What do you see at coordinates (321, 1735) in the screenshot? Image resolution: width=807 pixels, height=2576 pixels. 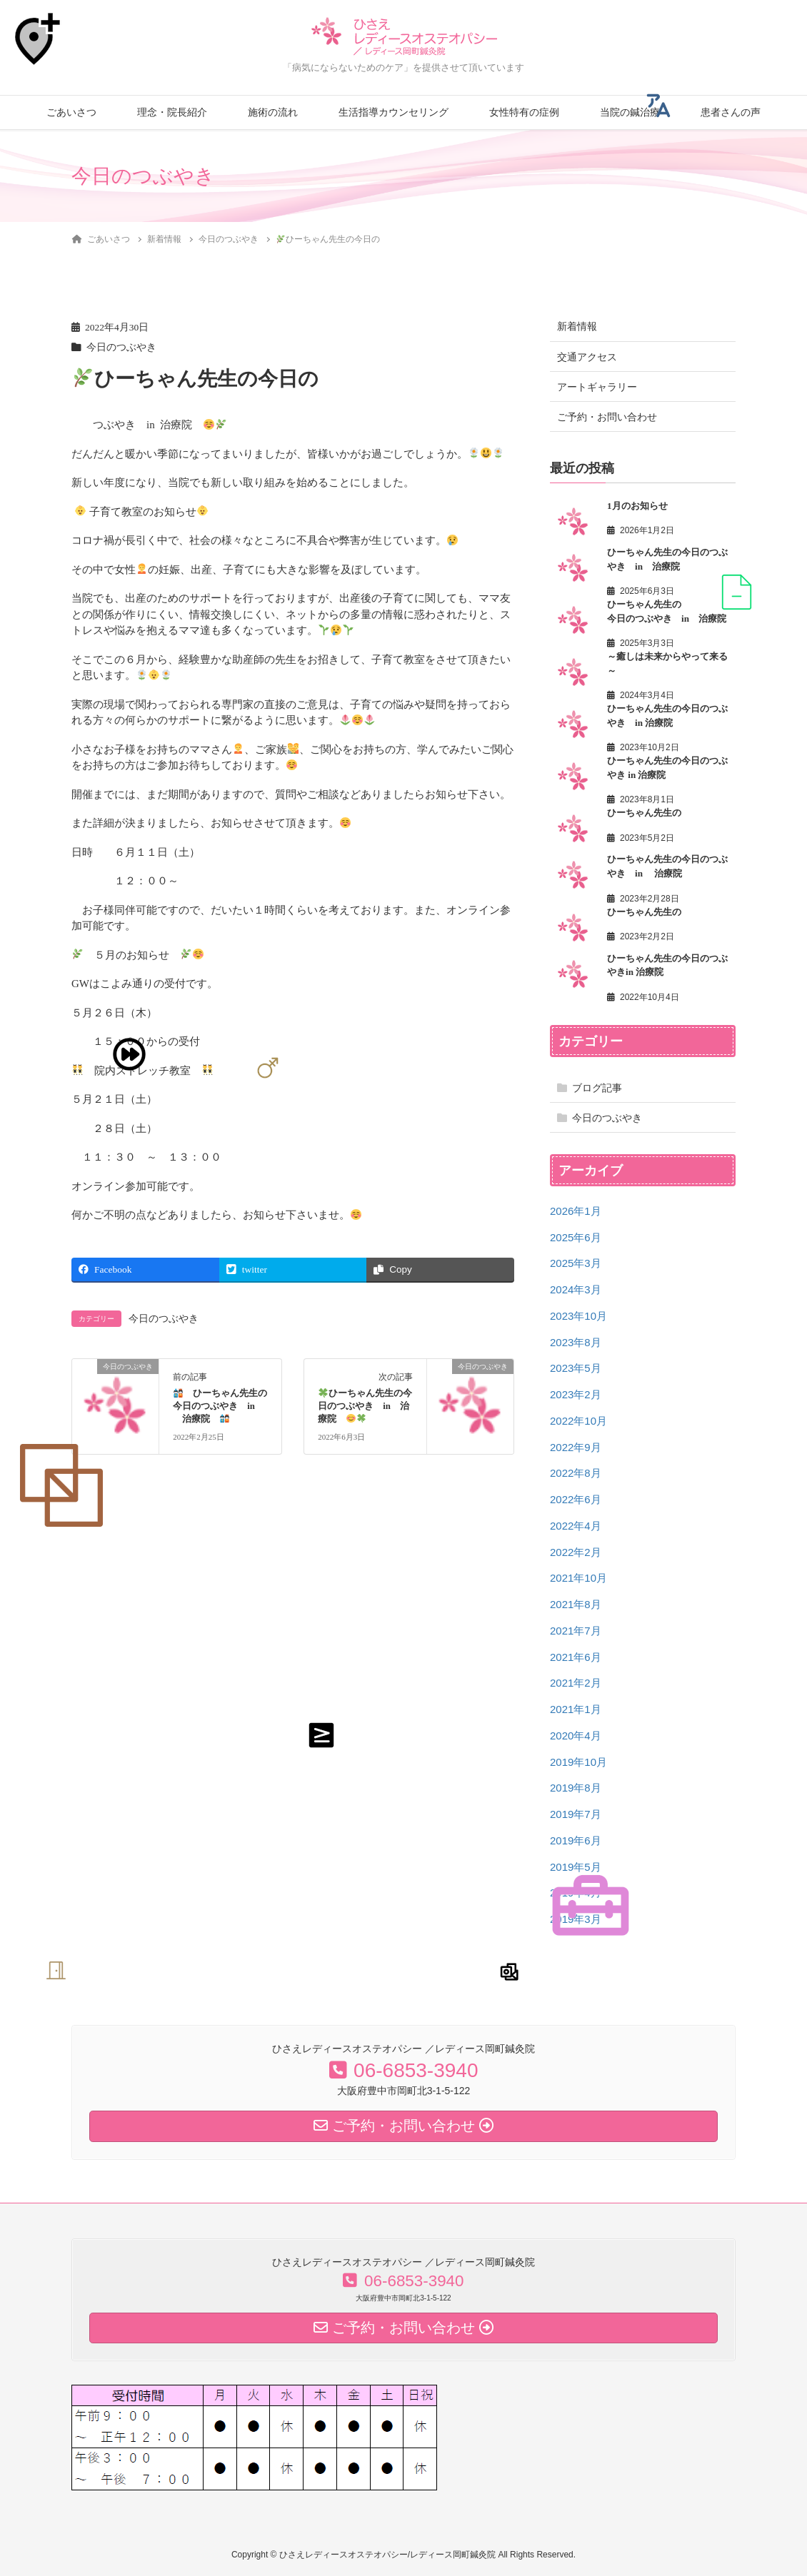 I see `greater than or equal to mathematical operator` at bounding box center [321, 1735].